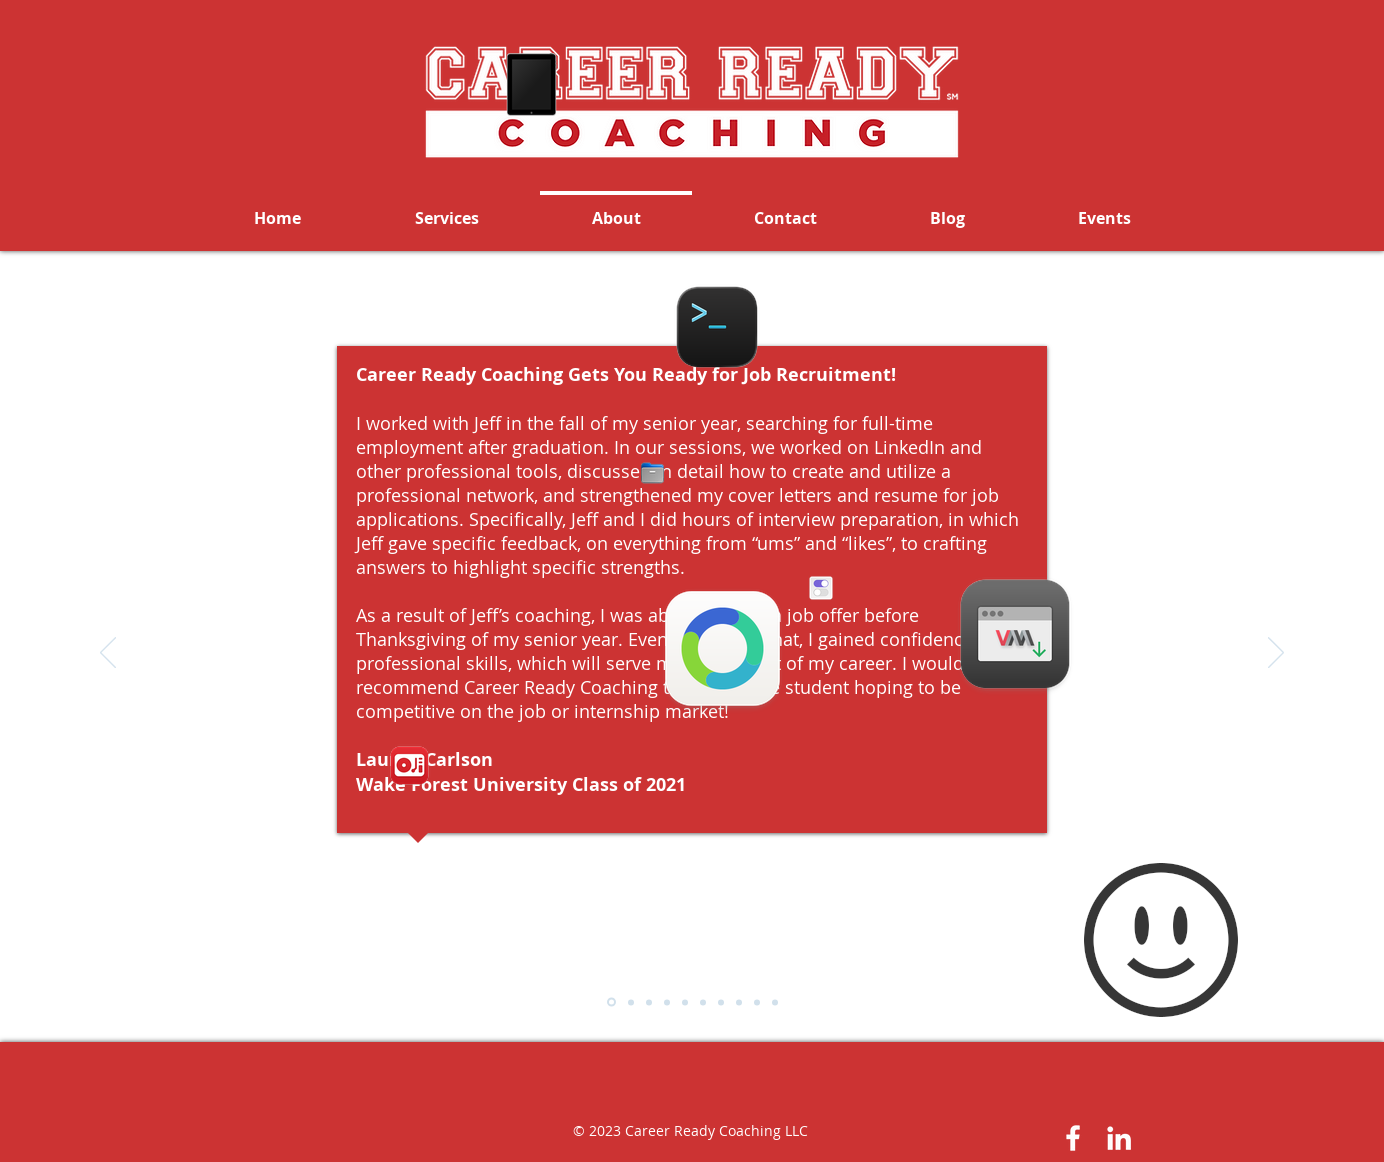  Describe the element at coordinates (1015, 634) in the screenshot. I see `configure virtual machine installation settings` at that location.